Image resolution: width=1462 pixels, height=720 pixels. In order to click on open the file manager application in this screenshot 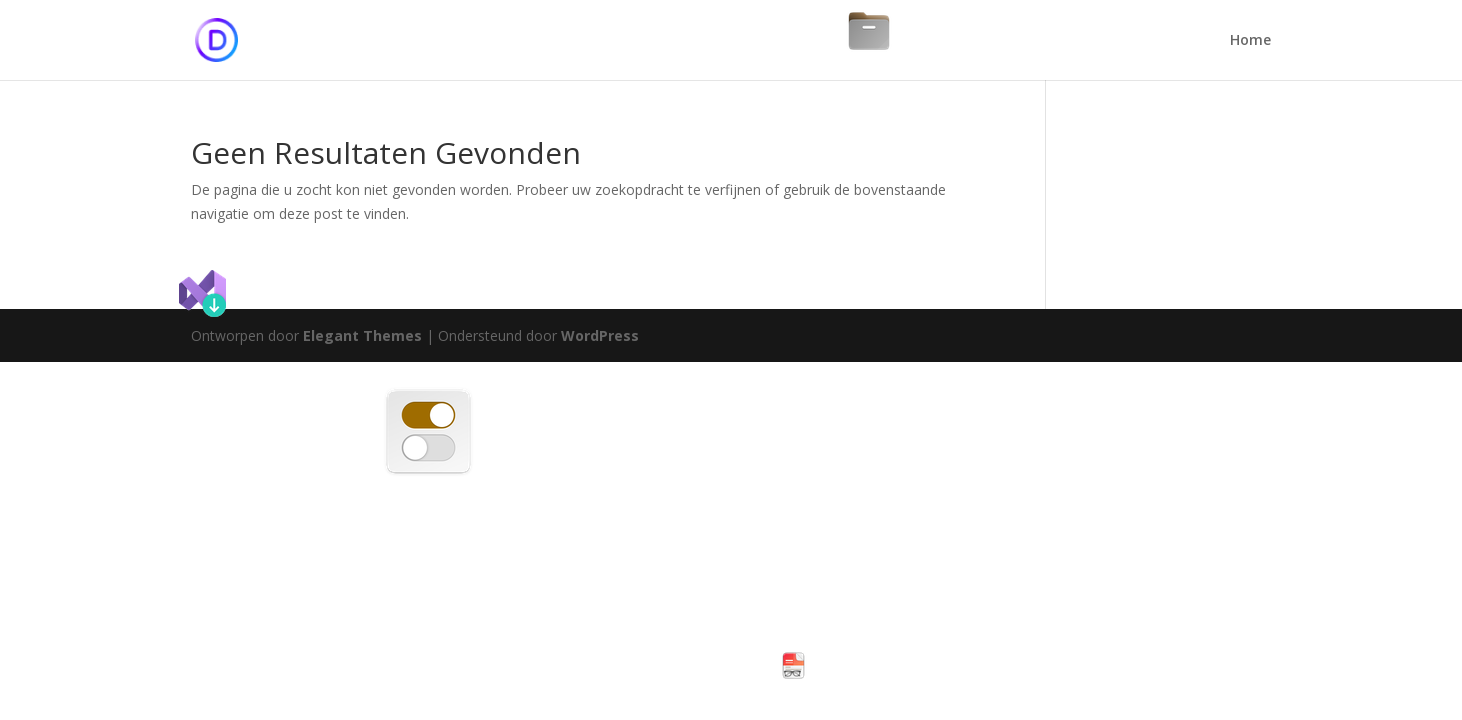, I will do `click(869, 31)`.